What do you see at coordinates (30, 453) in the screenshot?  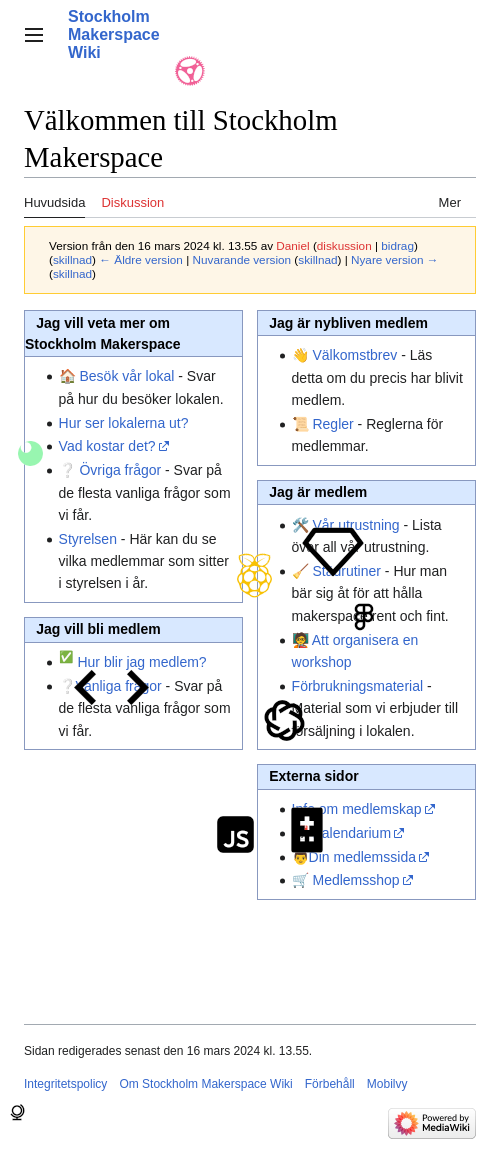 I see `redsys payment processing logo` at bounding box center [30, 453].